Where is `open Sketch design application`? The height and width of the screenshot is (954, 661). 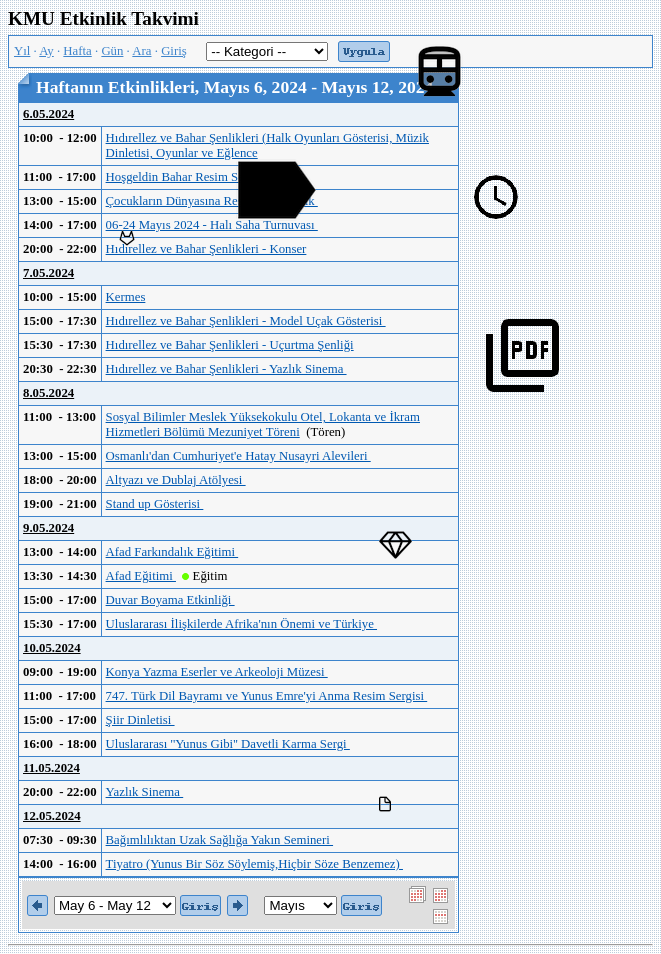
open Sketch design application is located at coordinates (395, 544).